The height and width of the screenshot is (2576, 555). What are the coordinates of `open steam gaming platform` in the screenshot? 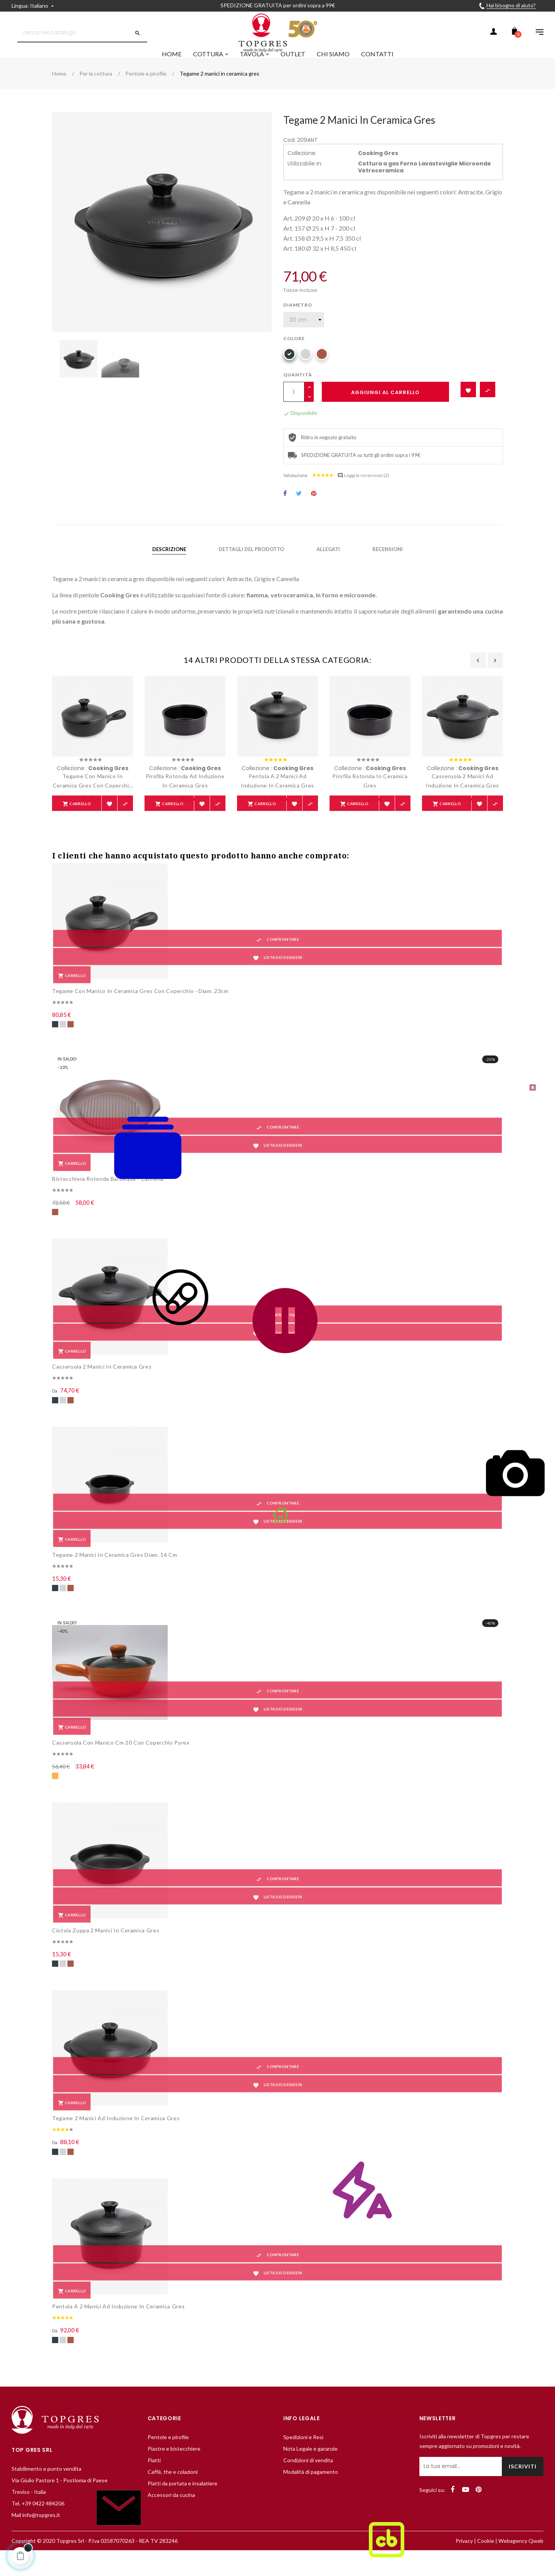 It's located at (180, 1297).